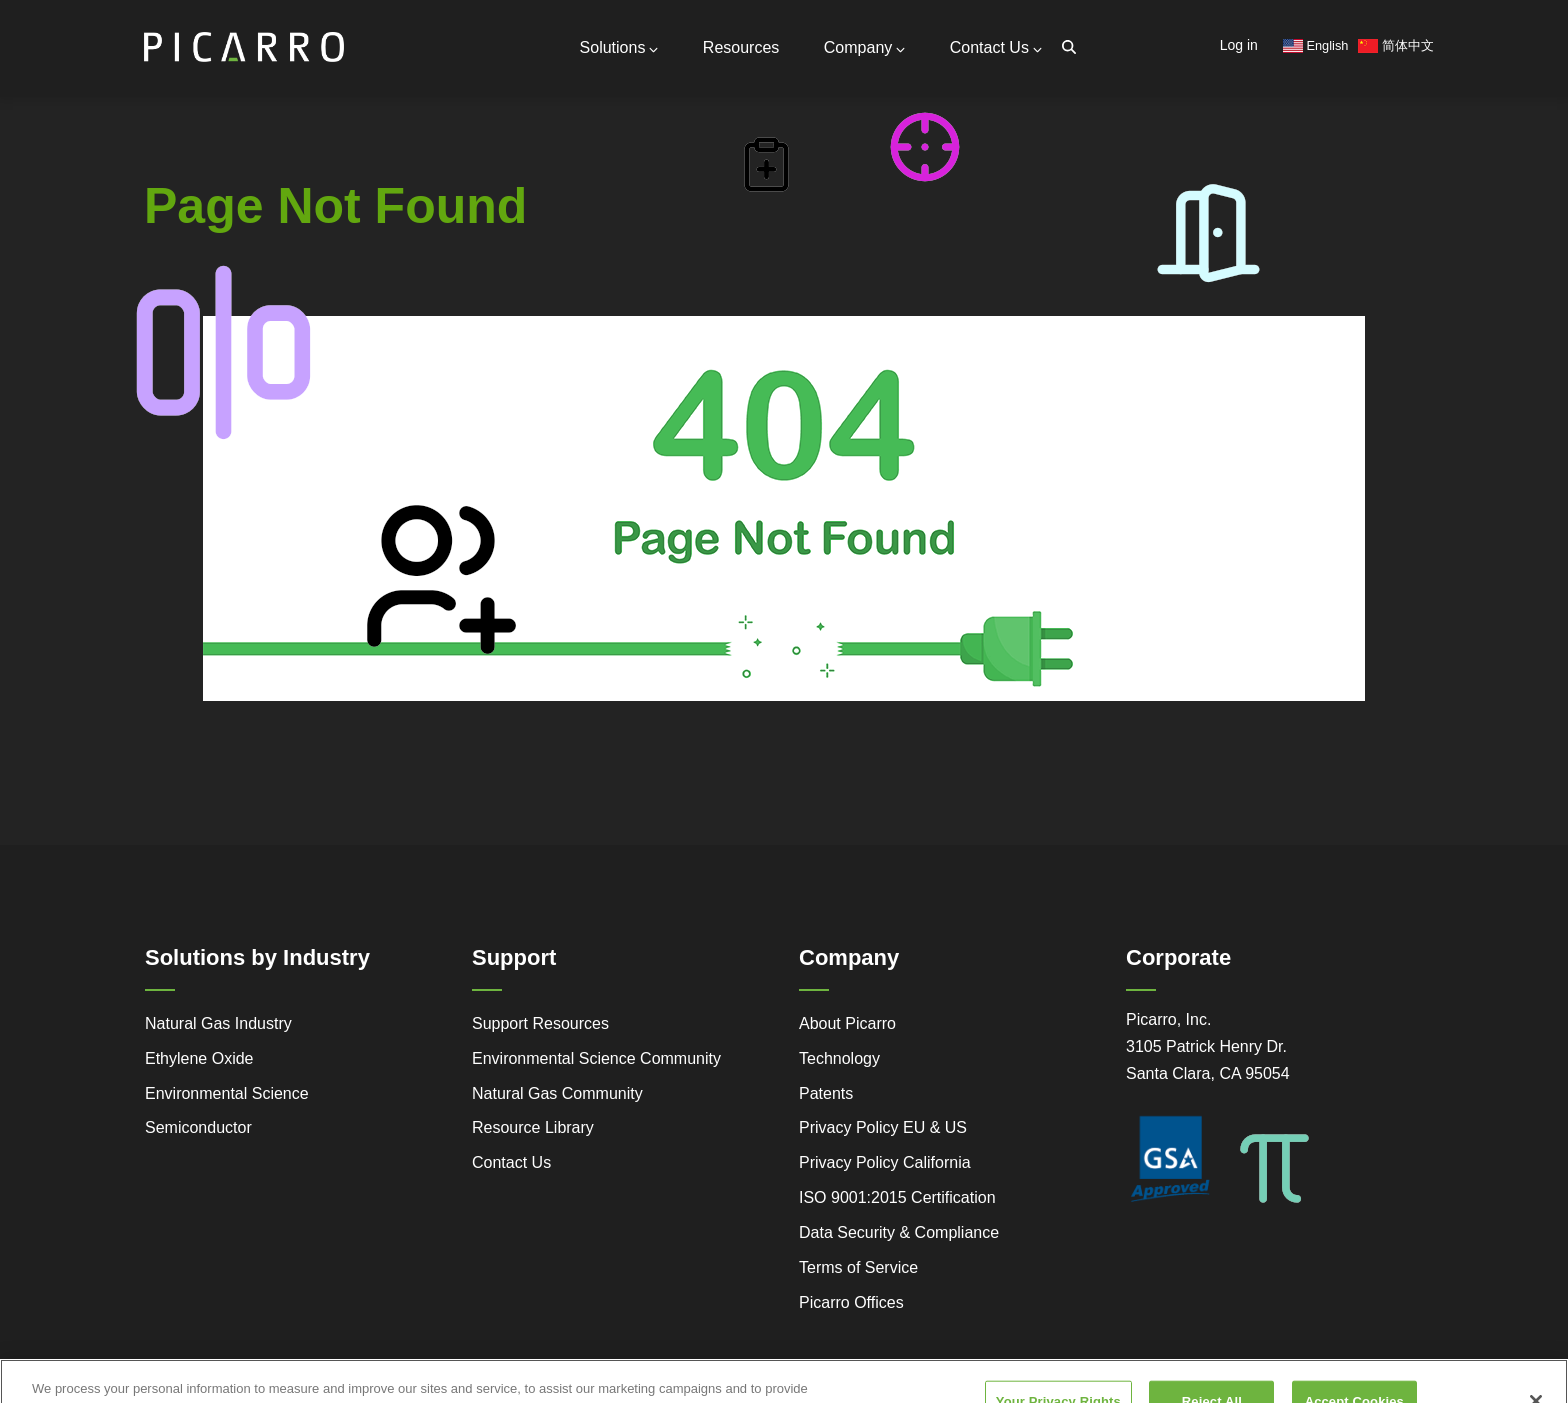 The width and height of the screenshot is (1568, 1403). What do you see at coordinates (1208, 232) in the screenshot?
I see `log out or exit the application` at bounding box center [1208, 232].